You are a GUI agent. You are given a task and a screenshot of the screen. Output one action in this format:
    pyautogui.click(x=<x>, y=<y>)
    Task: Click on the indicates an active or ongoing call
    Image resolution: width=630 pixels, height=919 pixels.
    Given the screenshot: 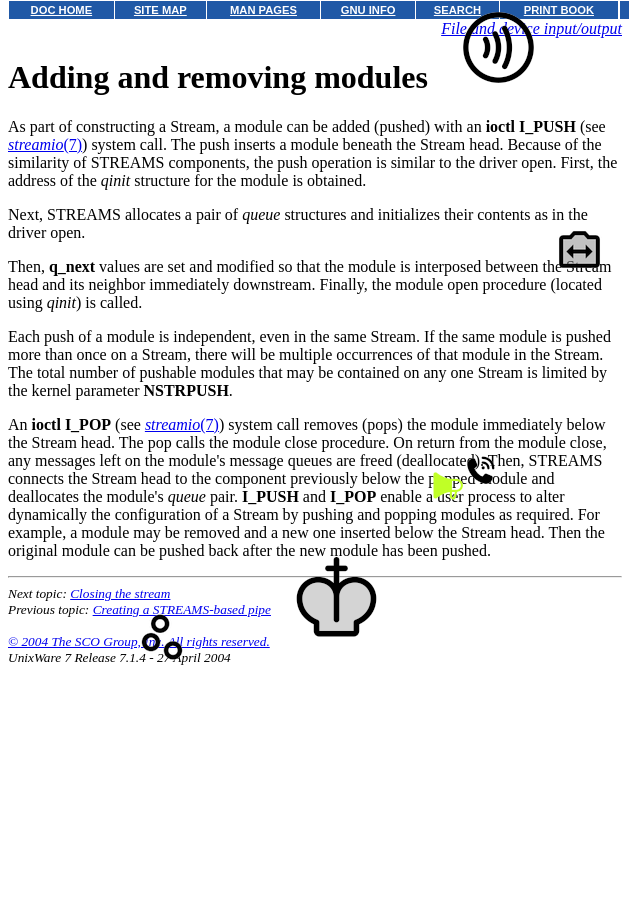 What is the action you would take?
    pyautogui.click(x=480, y=471)
    